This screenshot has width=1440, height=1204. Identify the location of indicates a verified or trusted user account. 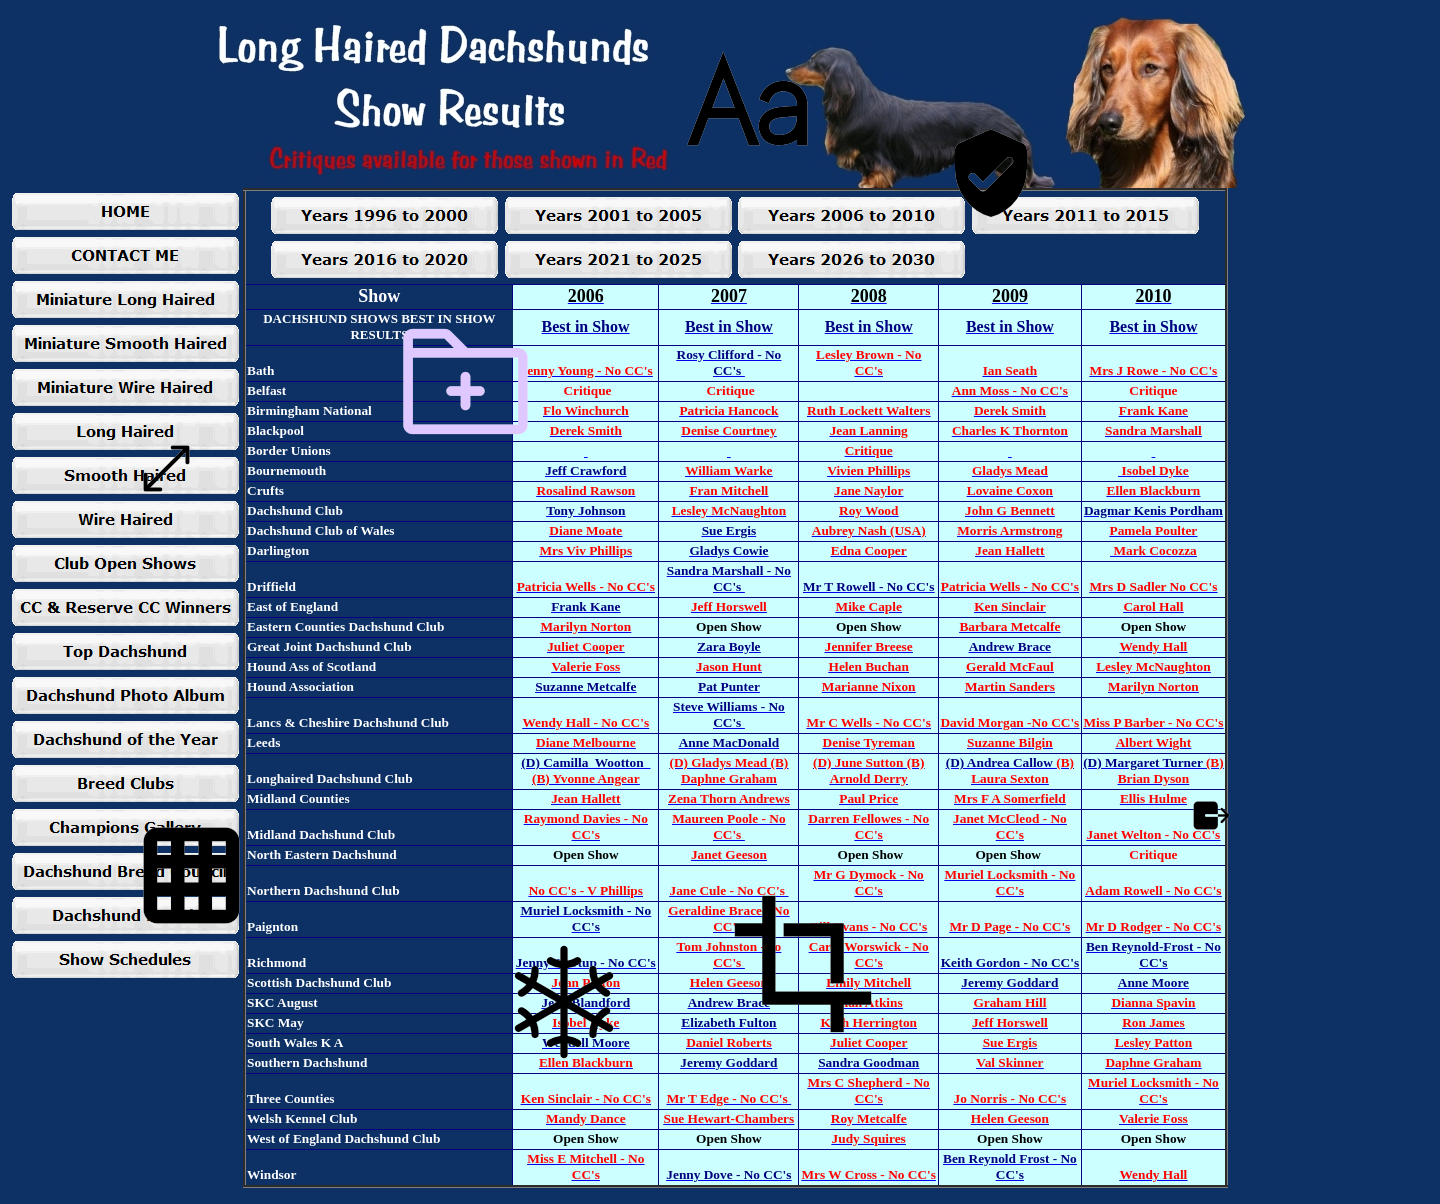
(991, 173).